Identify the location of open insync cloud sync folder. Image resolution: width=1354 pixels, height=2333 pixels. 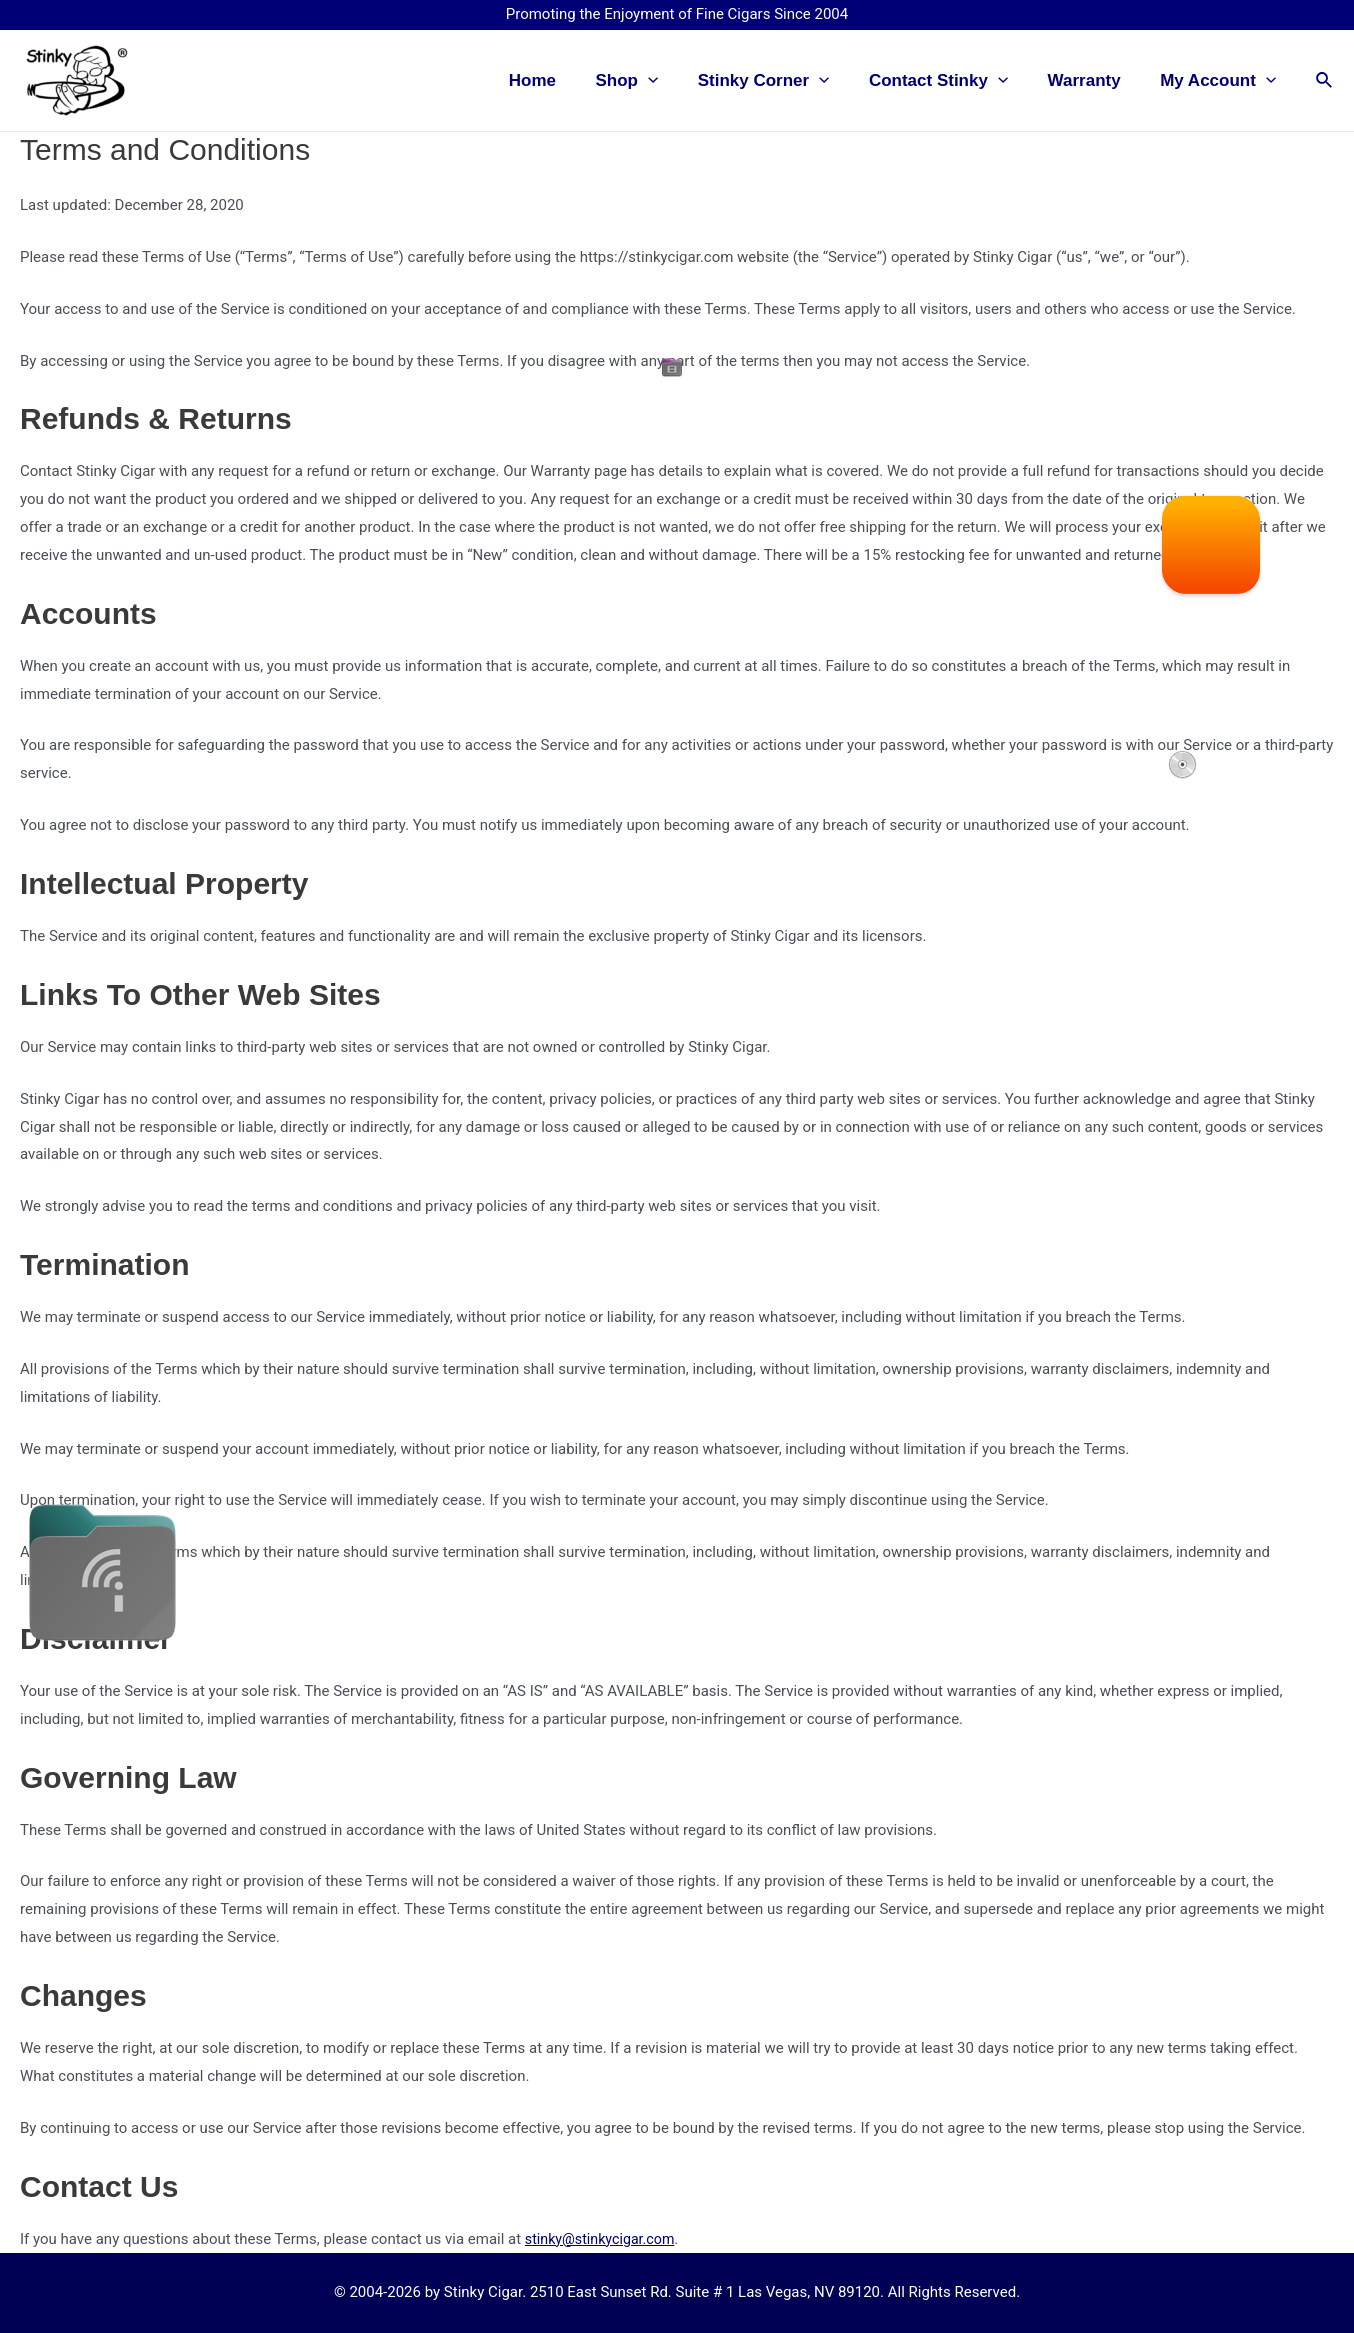
(102, 1572).